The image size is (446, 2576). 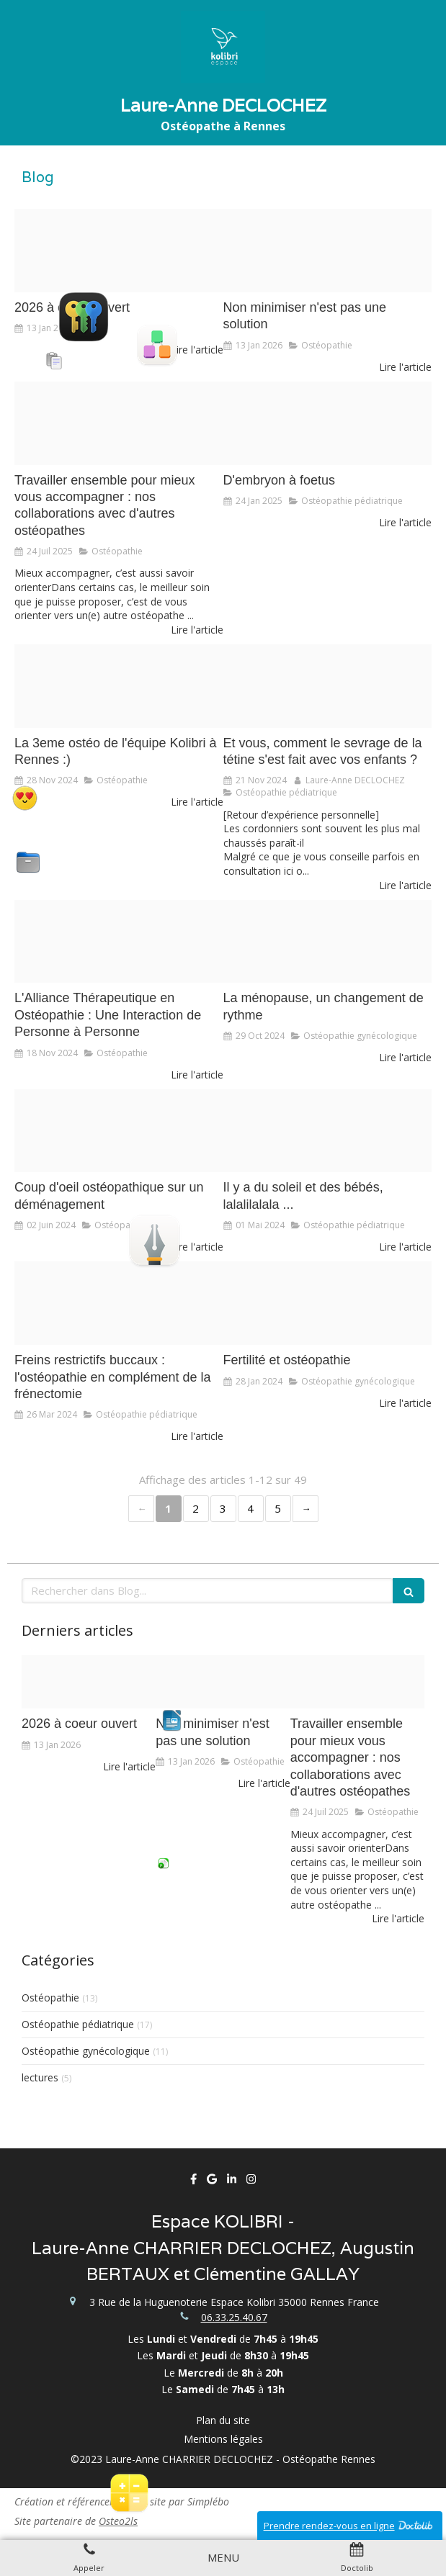 What do you see at coordinates (157, 345) in the screenshot?
I see `open GTK Node Editor application` at bounding box center [157, 345].